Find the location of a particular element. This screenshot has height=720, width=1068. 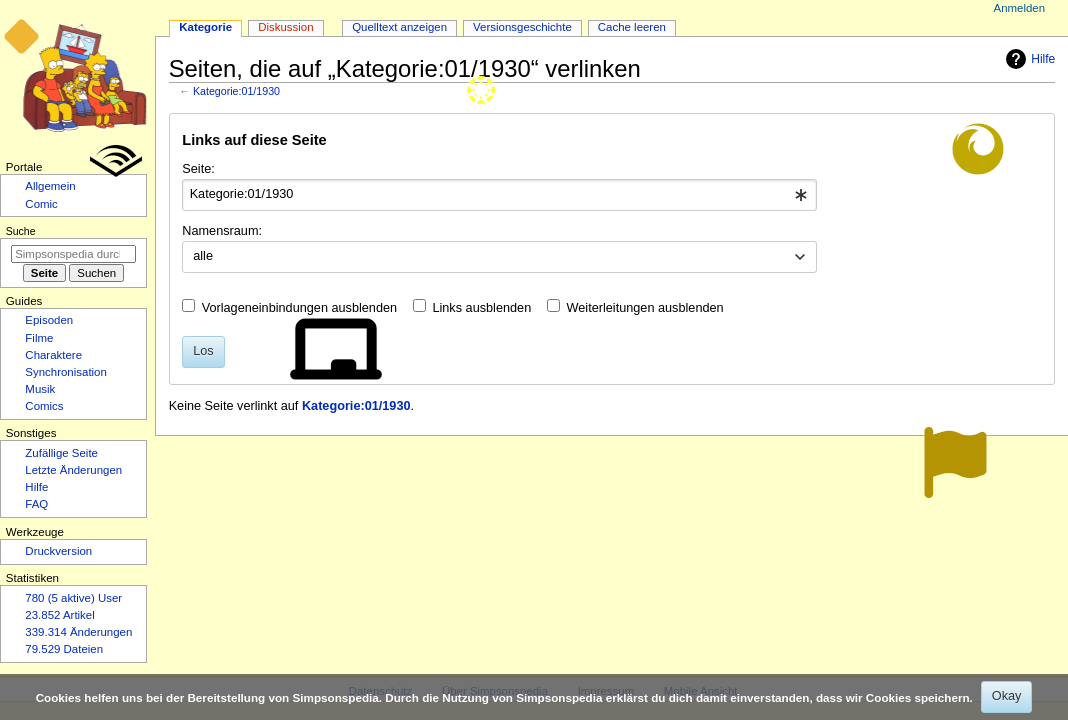

open canvas learning management system is located at coordinates (481, 90).